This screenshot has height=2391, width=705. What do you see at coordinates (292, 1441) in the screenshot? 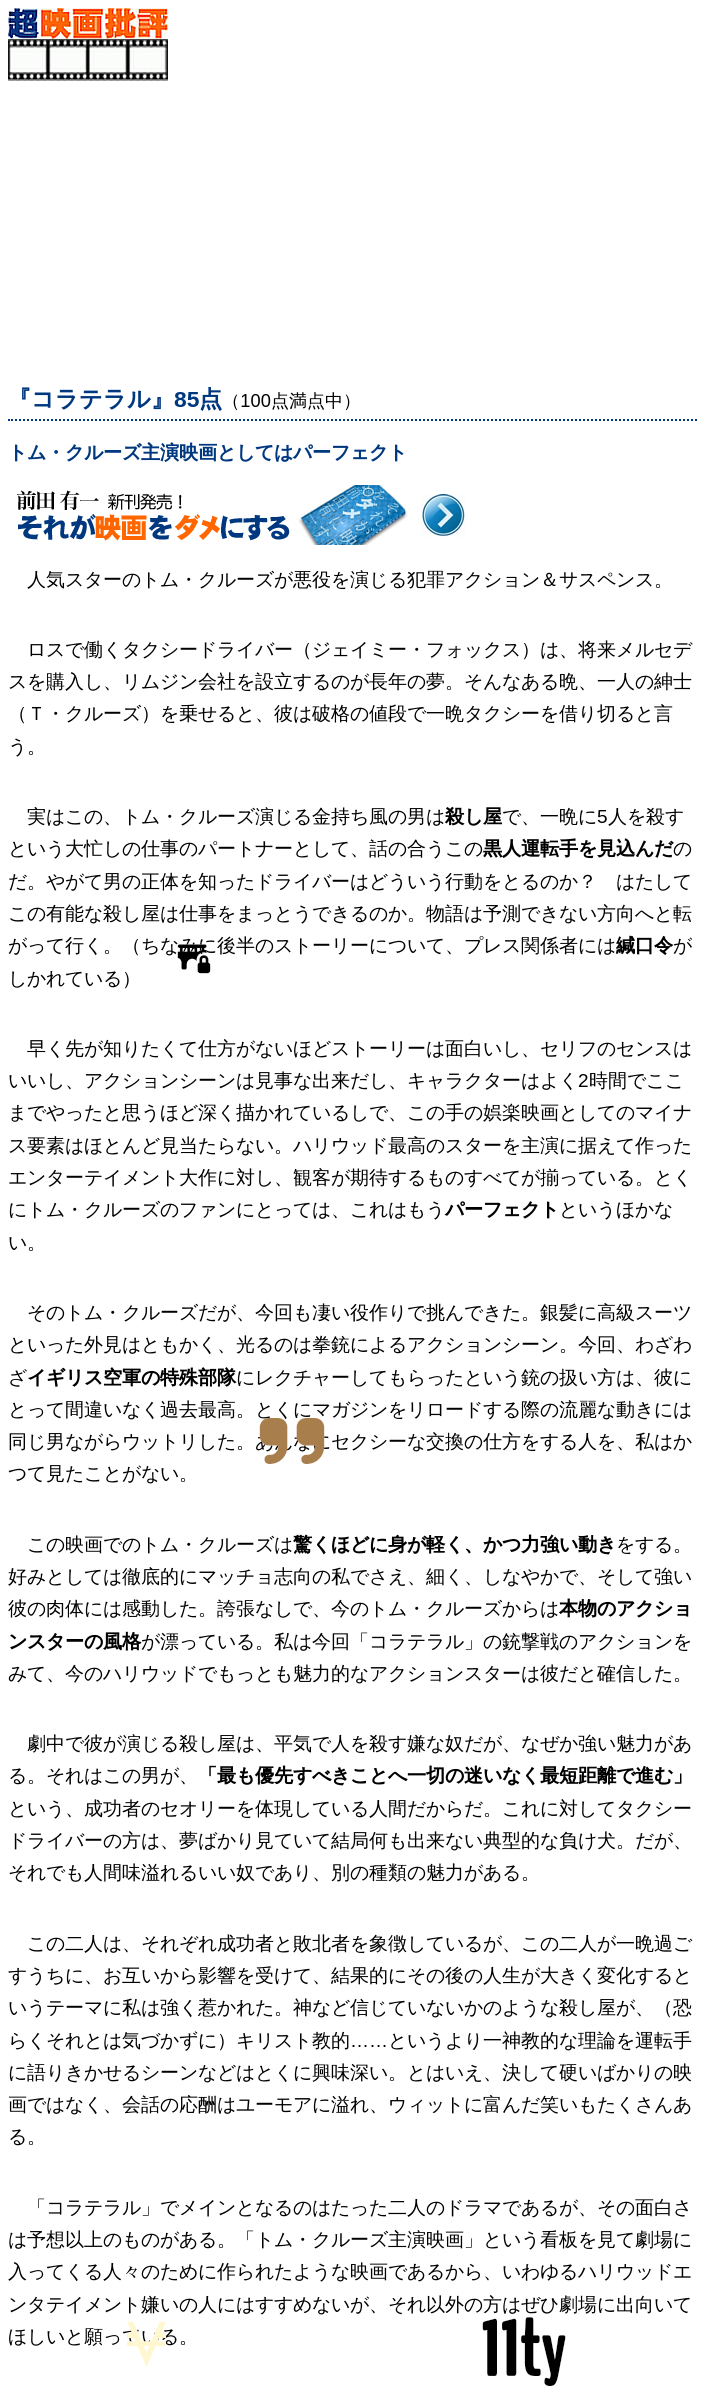
I see `insert a block quote` at bounding box center [292, 1441].